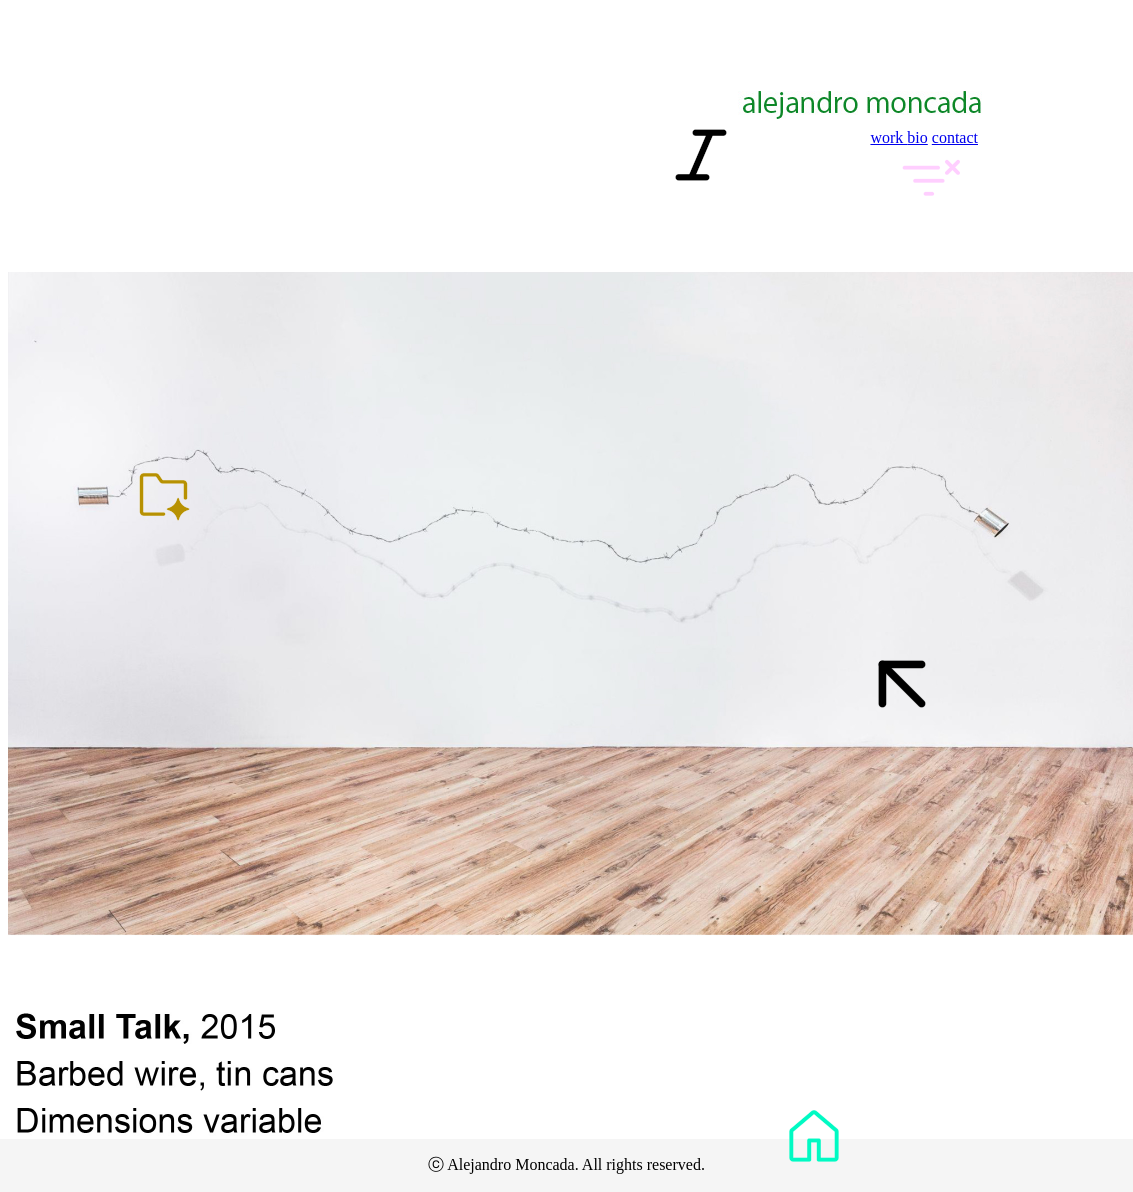  What do you see at coordinates (701, 155) in the screenshot?
I see `apply italic formatting to selected text` at bounding box center [701, 155].